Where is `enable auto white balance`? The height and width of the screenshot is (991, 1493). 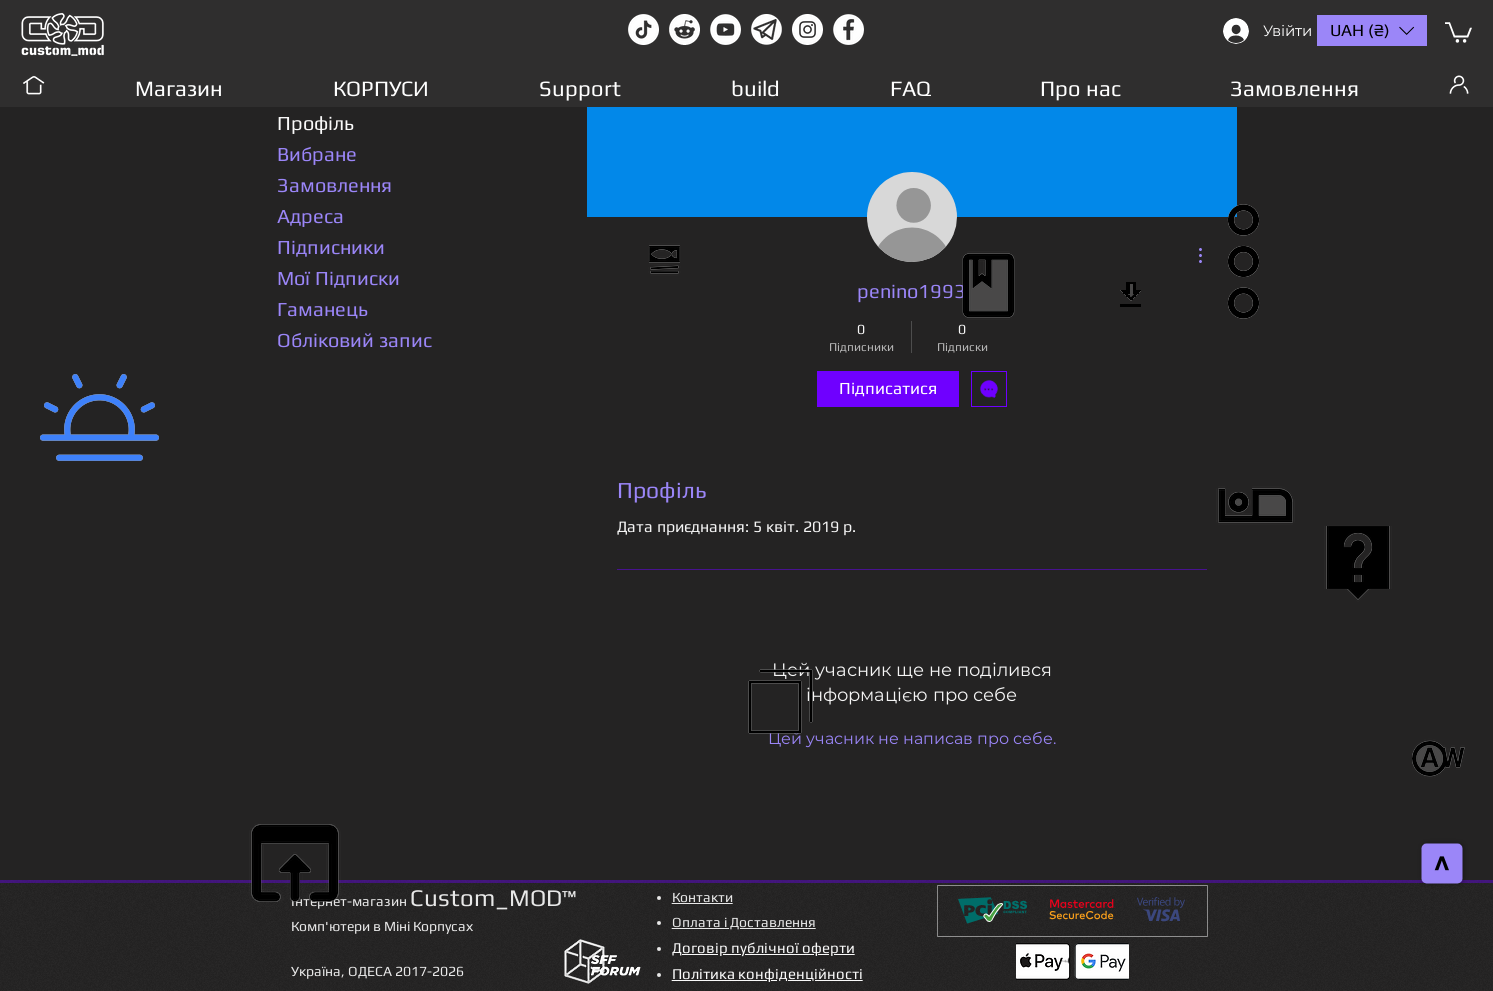 enable auto white balance is located at coordinates (1438, 758).